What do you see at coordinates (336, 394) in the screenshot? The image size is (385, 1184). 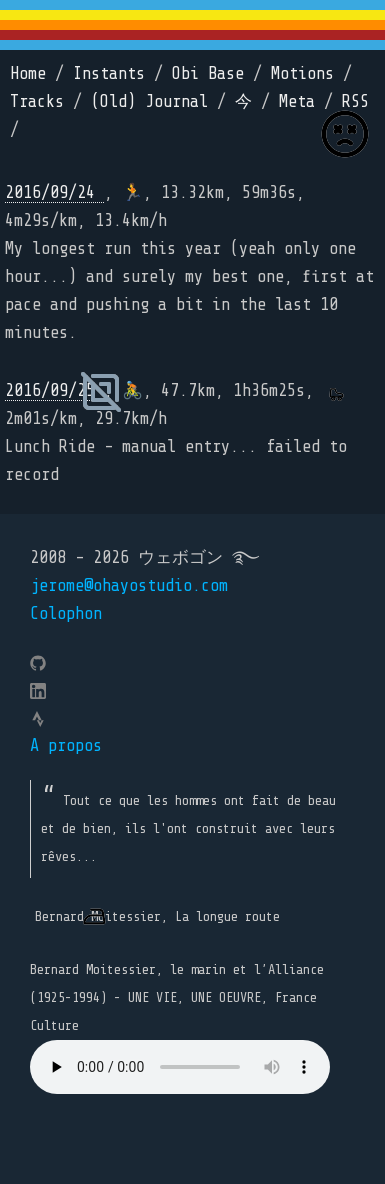 I see `browse roller skating activities or locations` at bounding box center [336, 394].